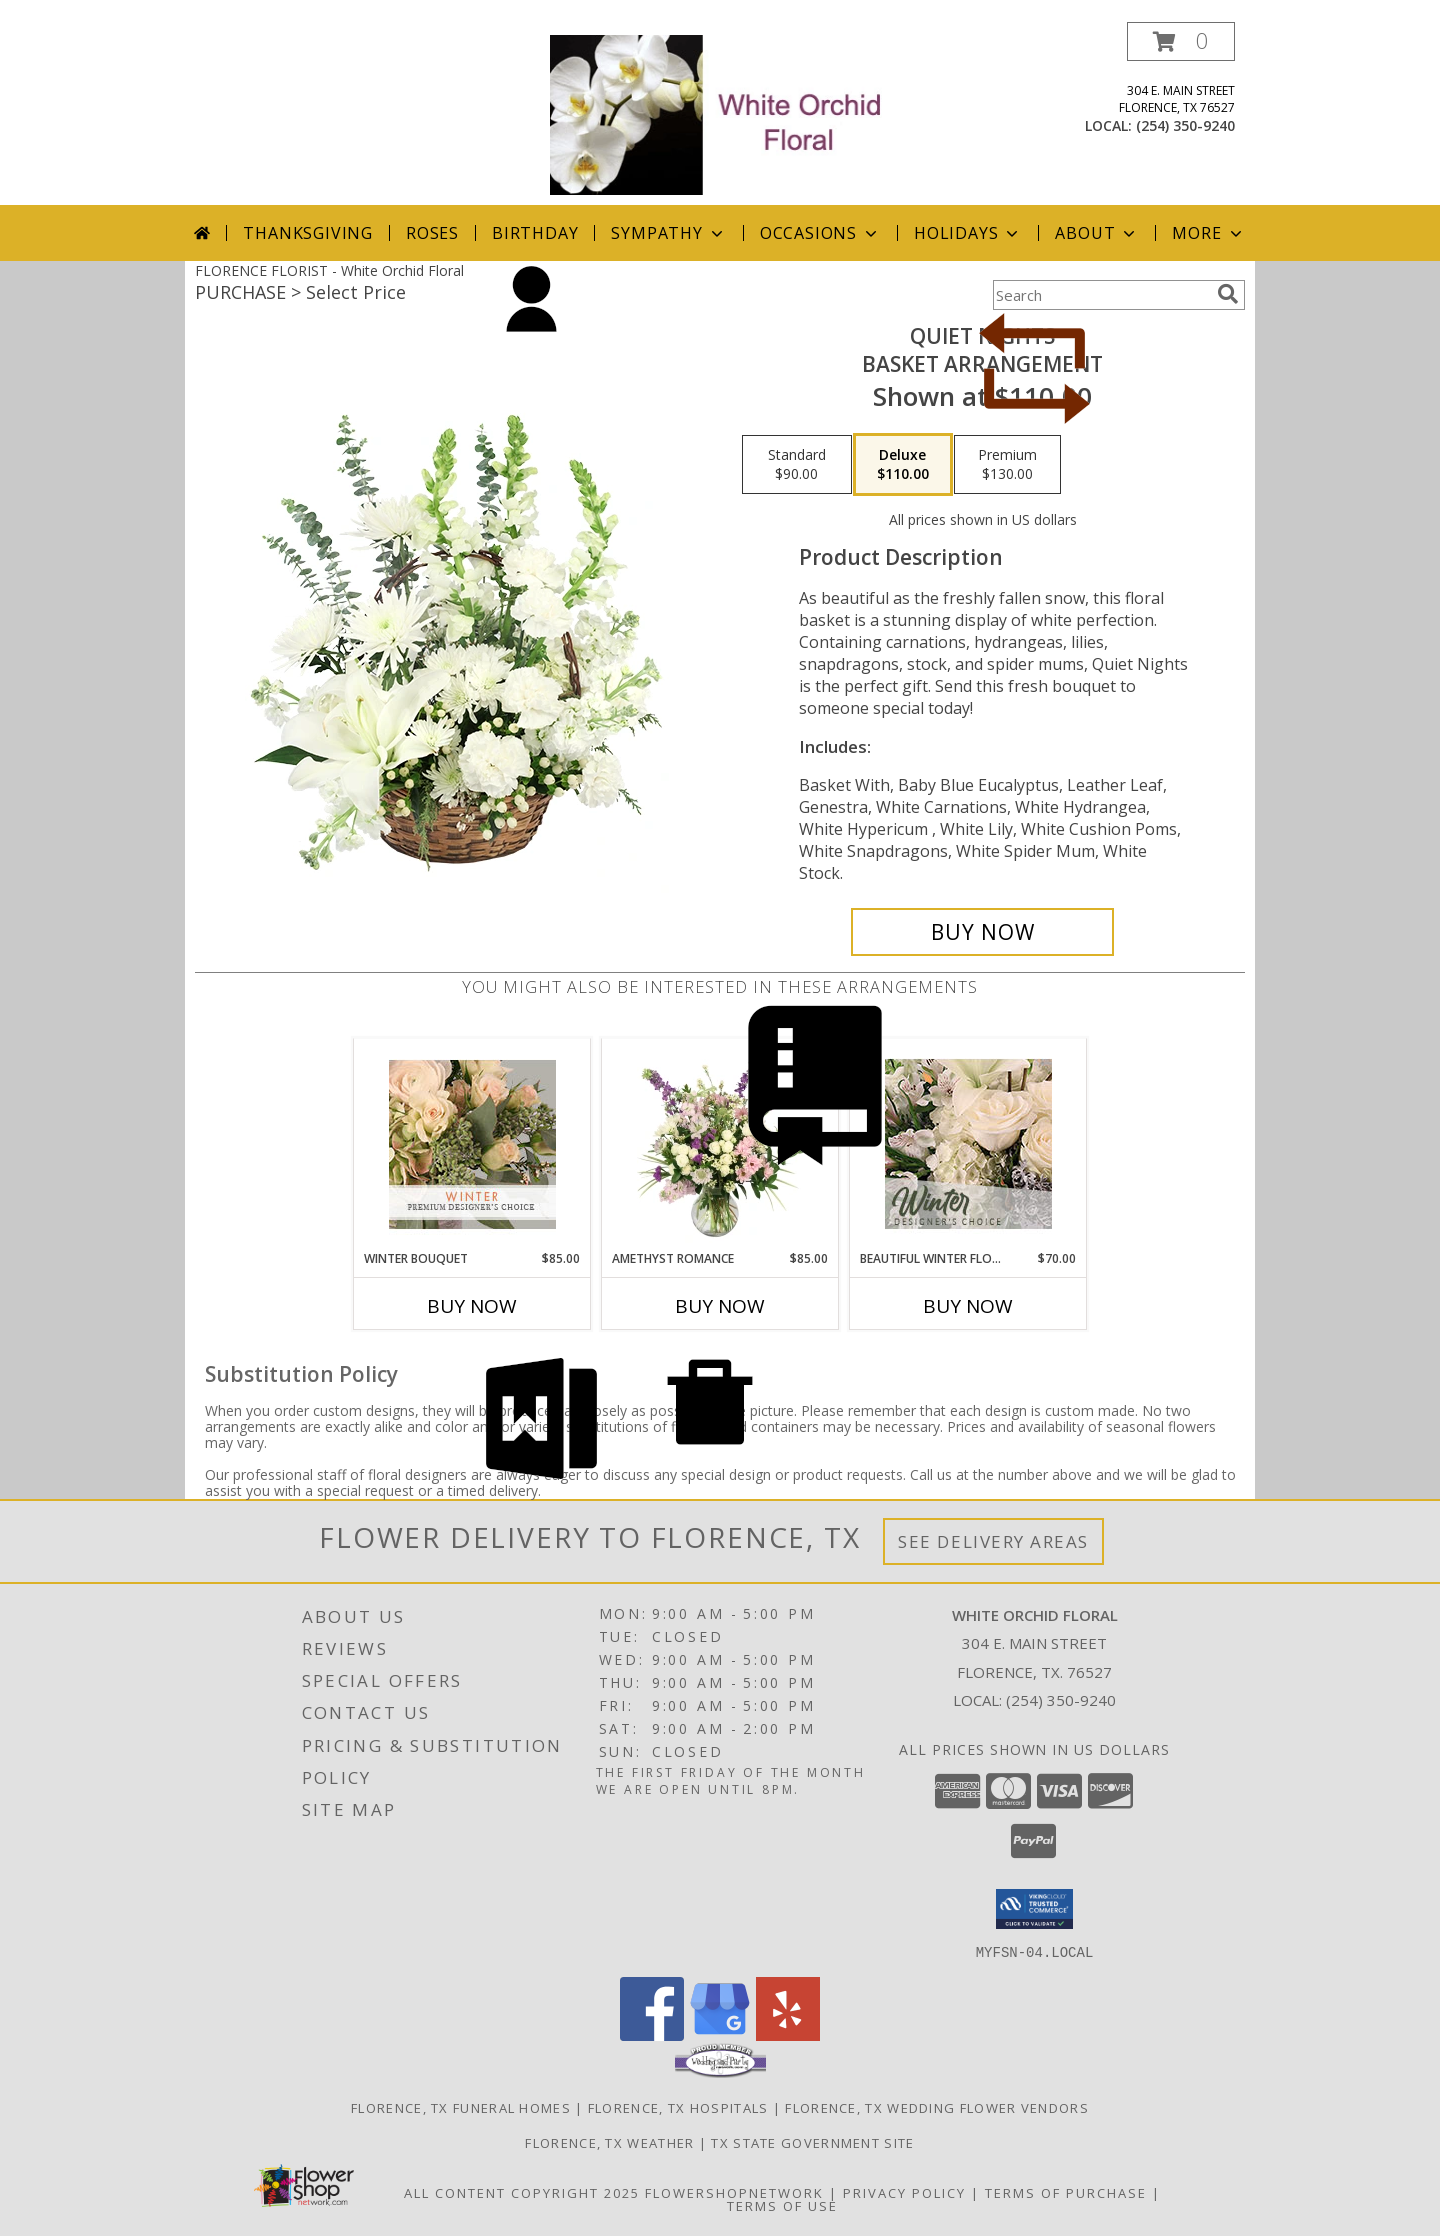  I want to click on view your profile, so click(531, 300).